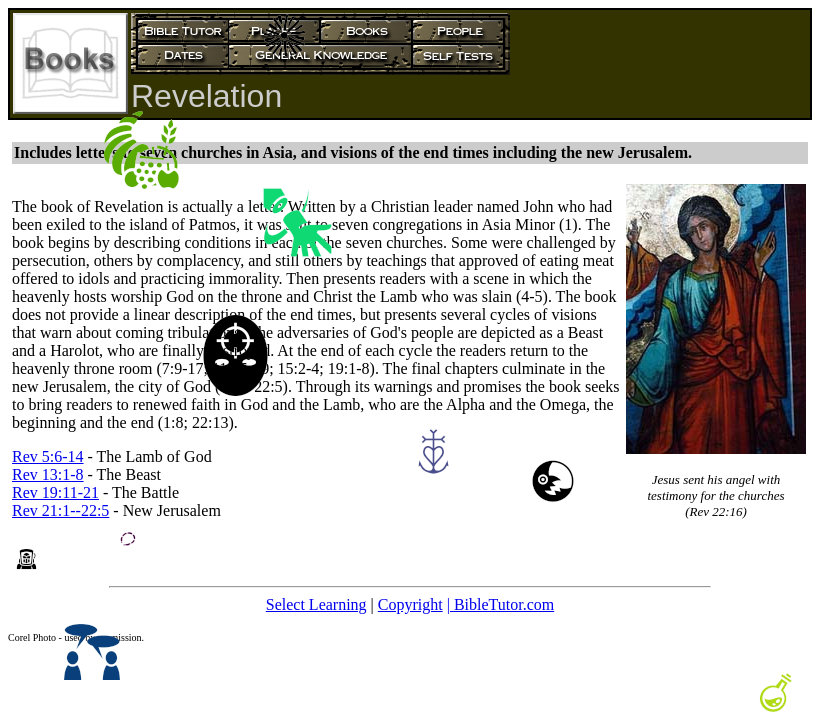  What do you see at coordinates (553, 481) in the screenshot?
I see `toggle dark mode or night theme` at bounding box center [553, 481].